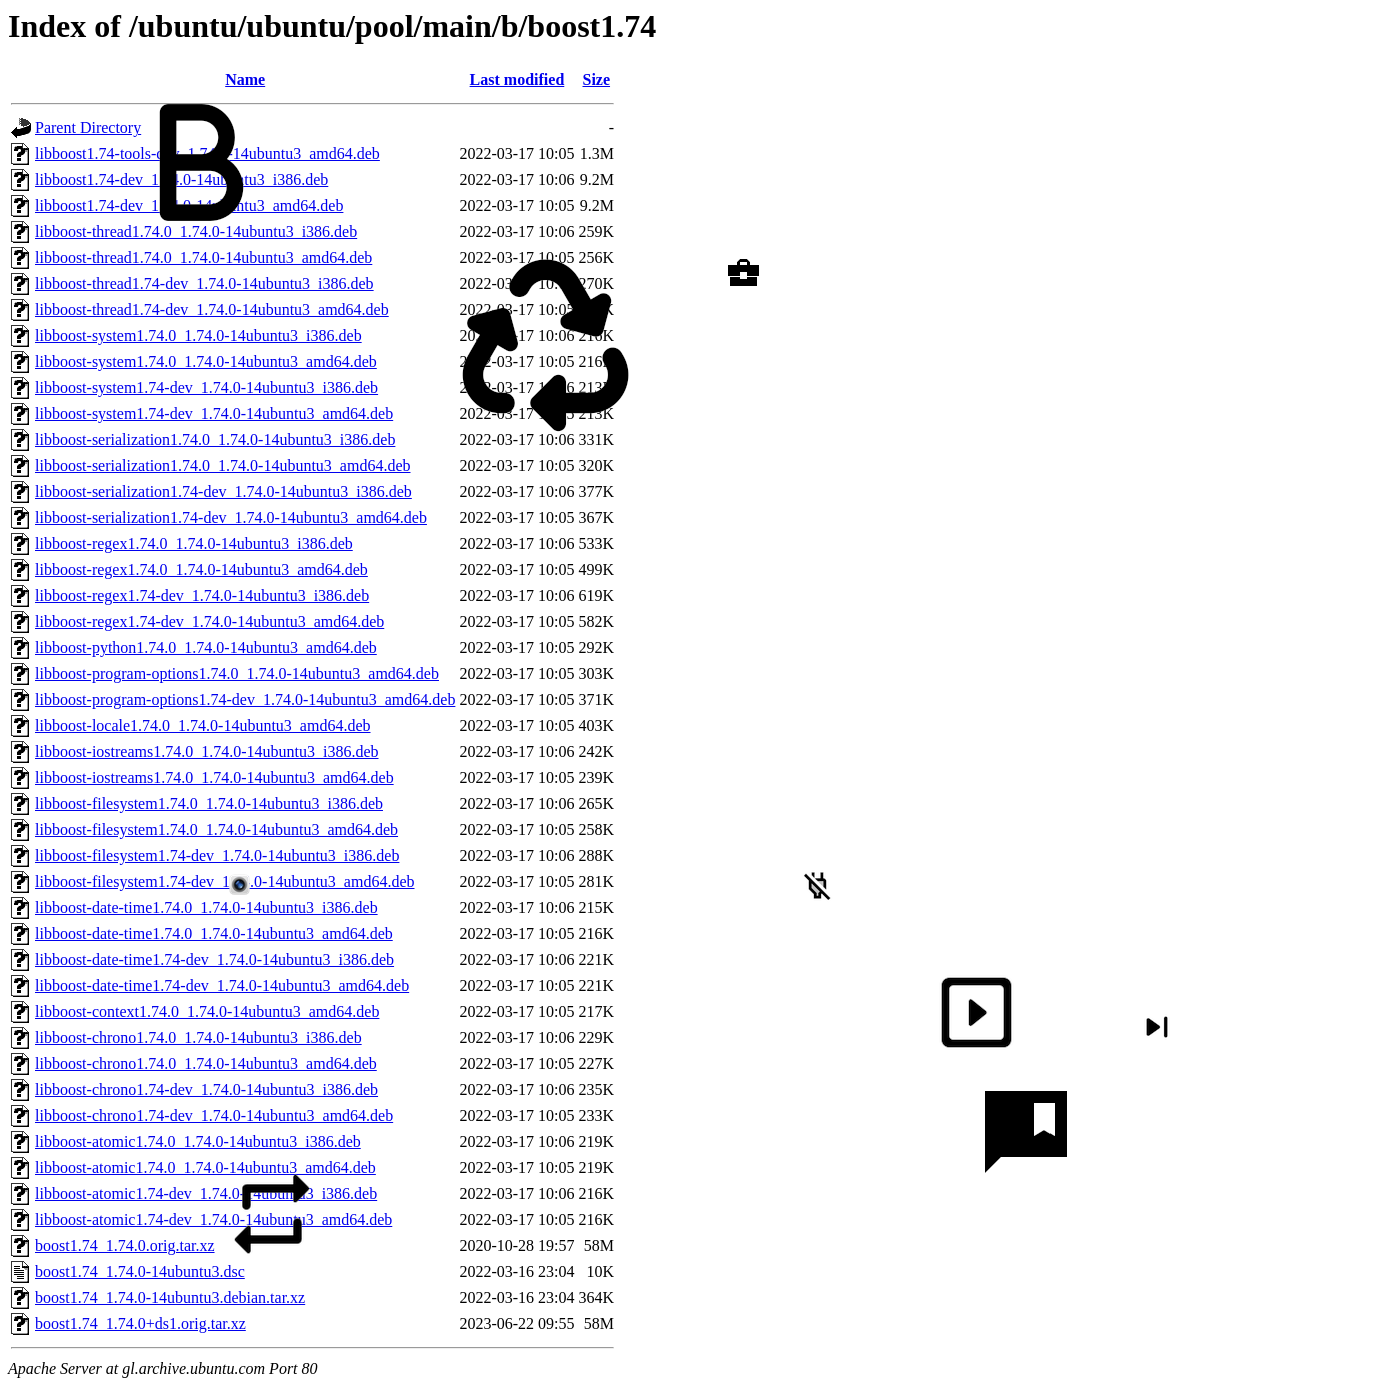 The width and height of the screenshot is (1377, 1386). Describe the element at coordinates (201, 162) in the screenshot. I see `apply bold formatting to selected text` at that location.